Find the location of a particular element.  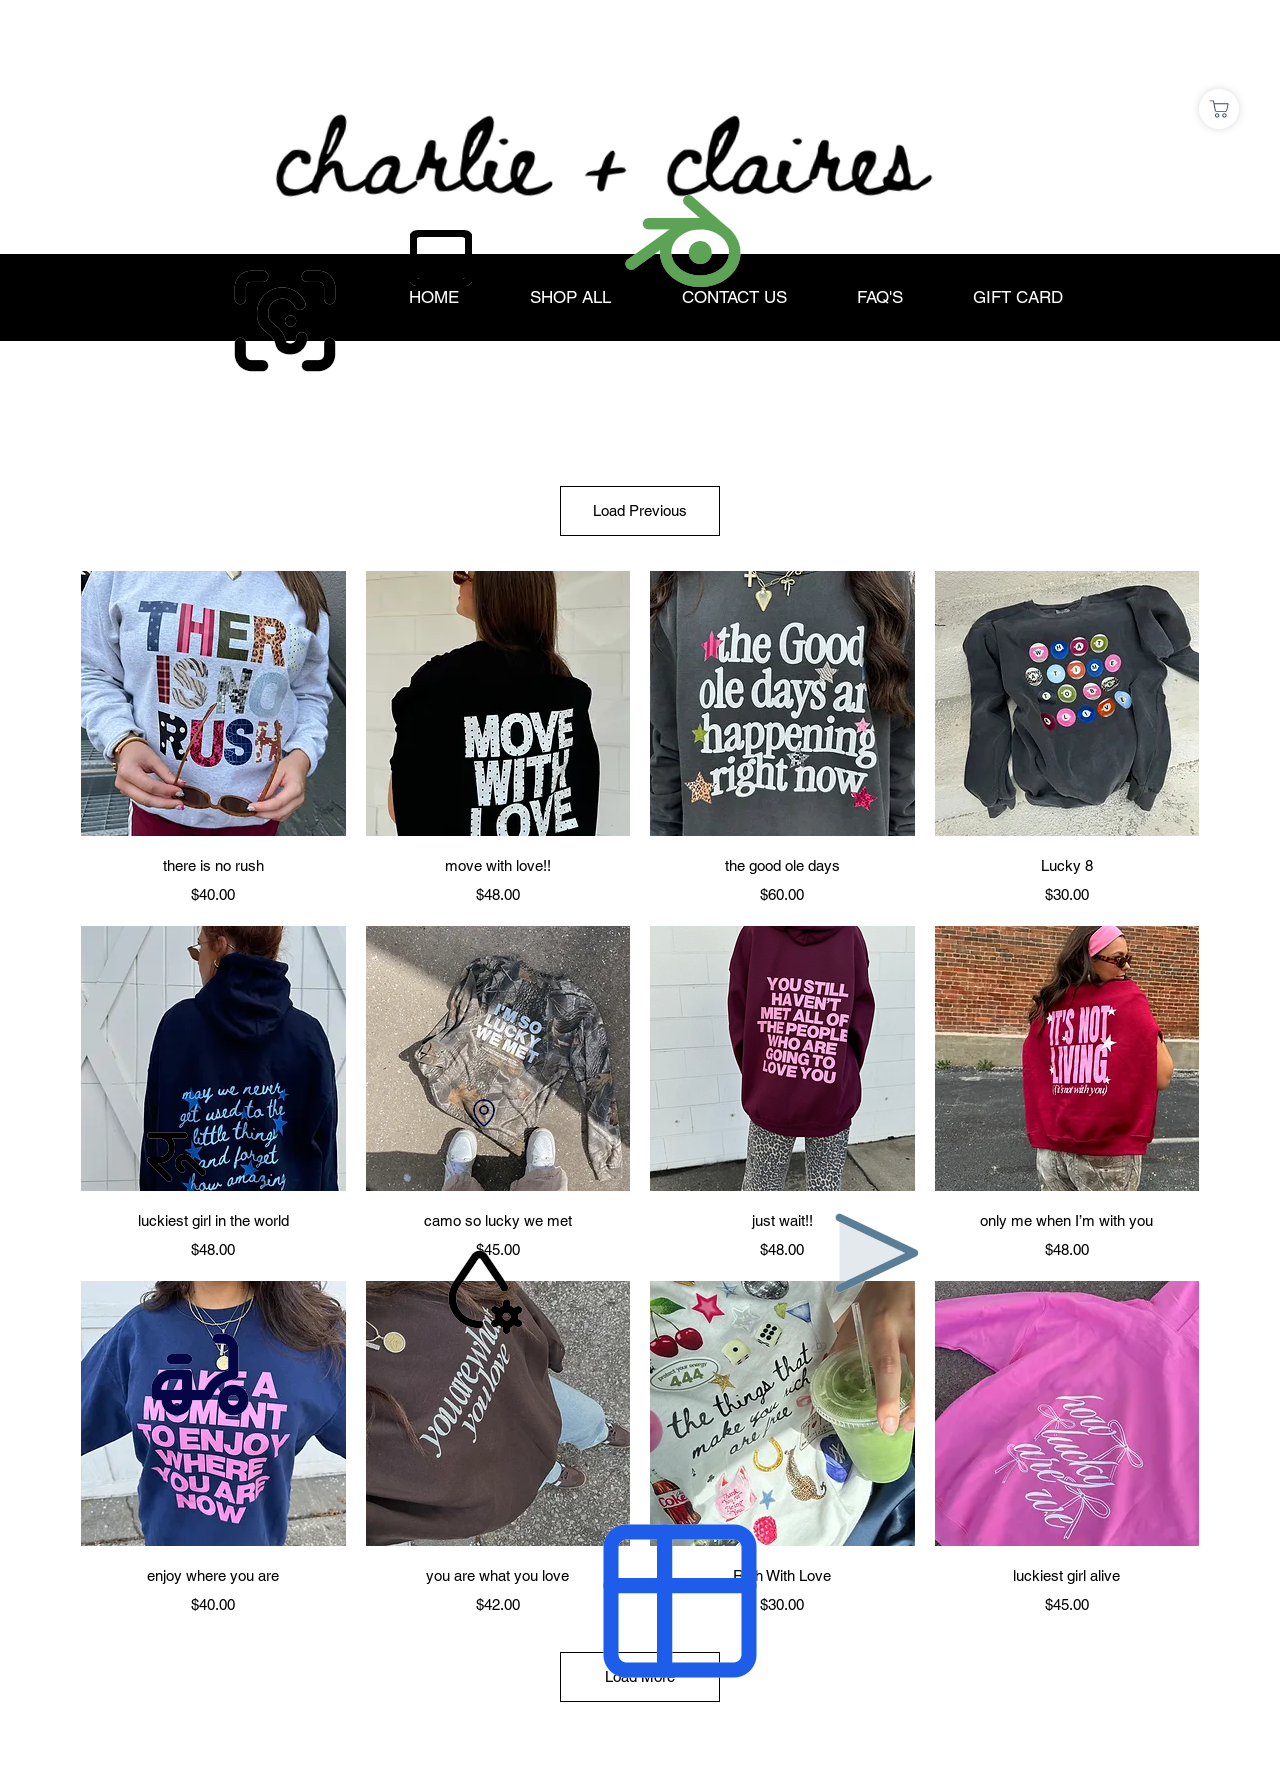

scan or identify using ear biometrics is located at coordinates (285, 321).